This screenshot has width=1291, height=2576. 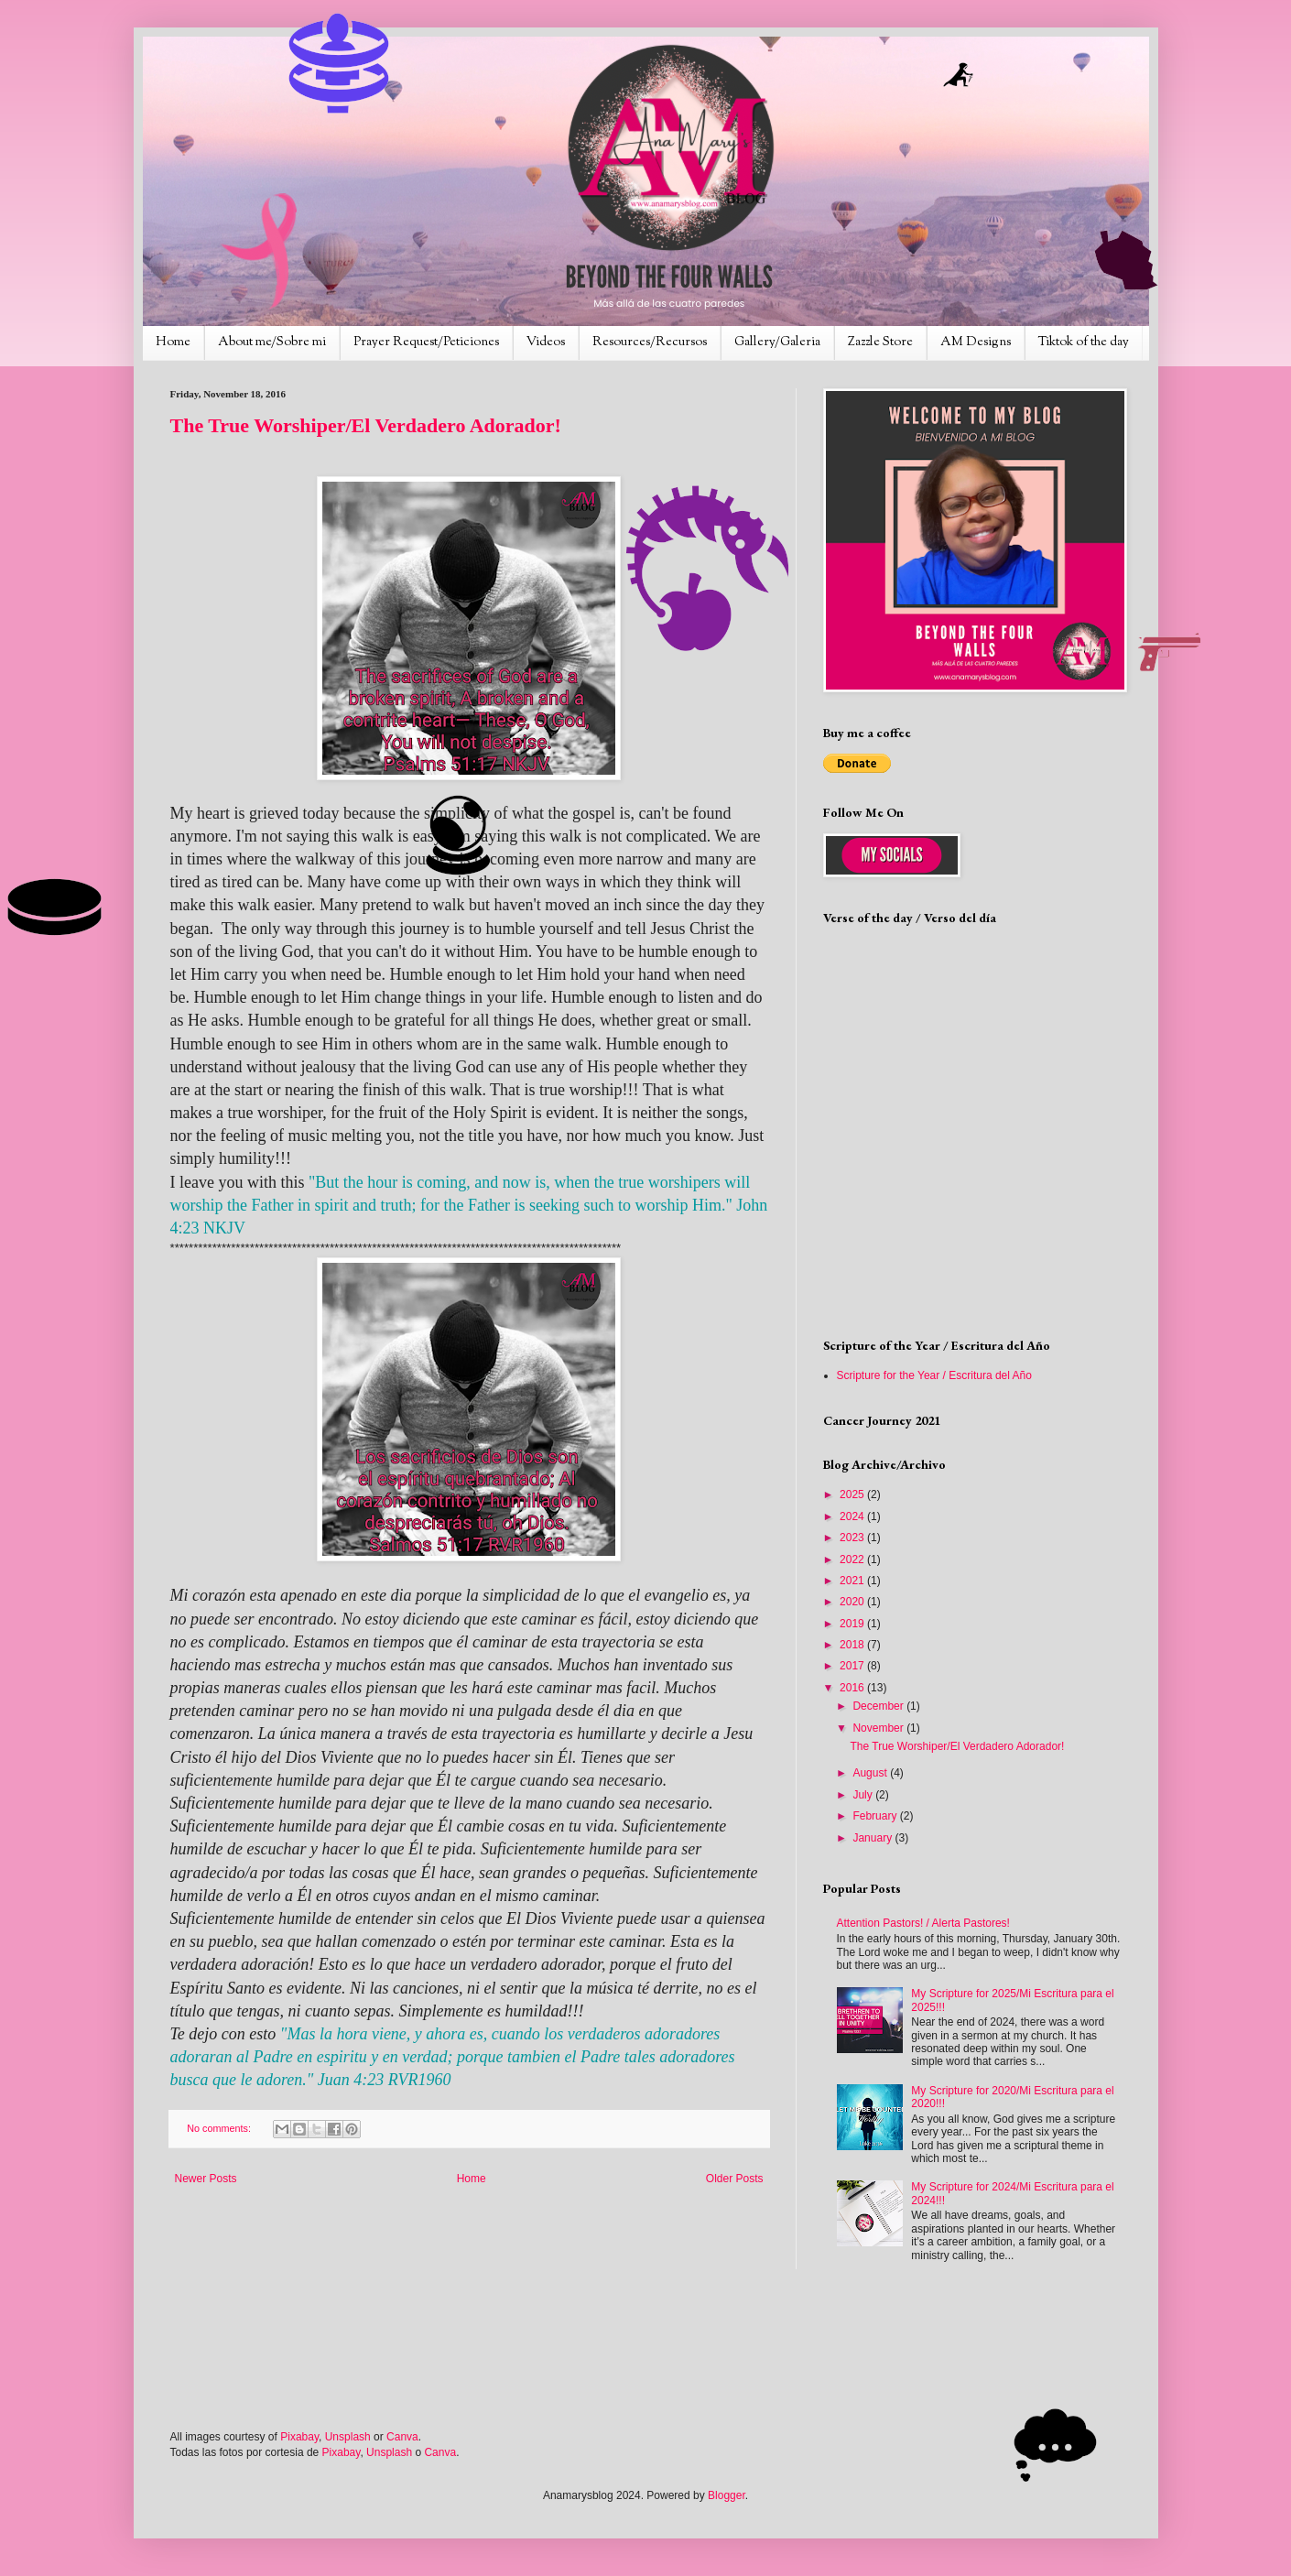 I want to click on view predictions or fortune features, so click(x=458, y=834).